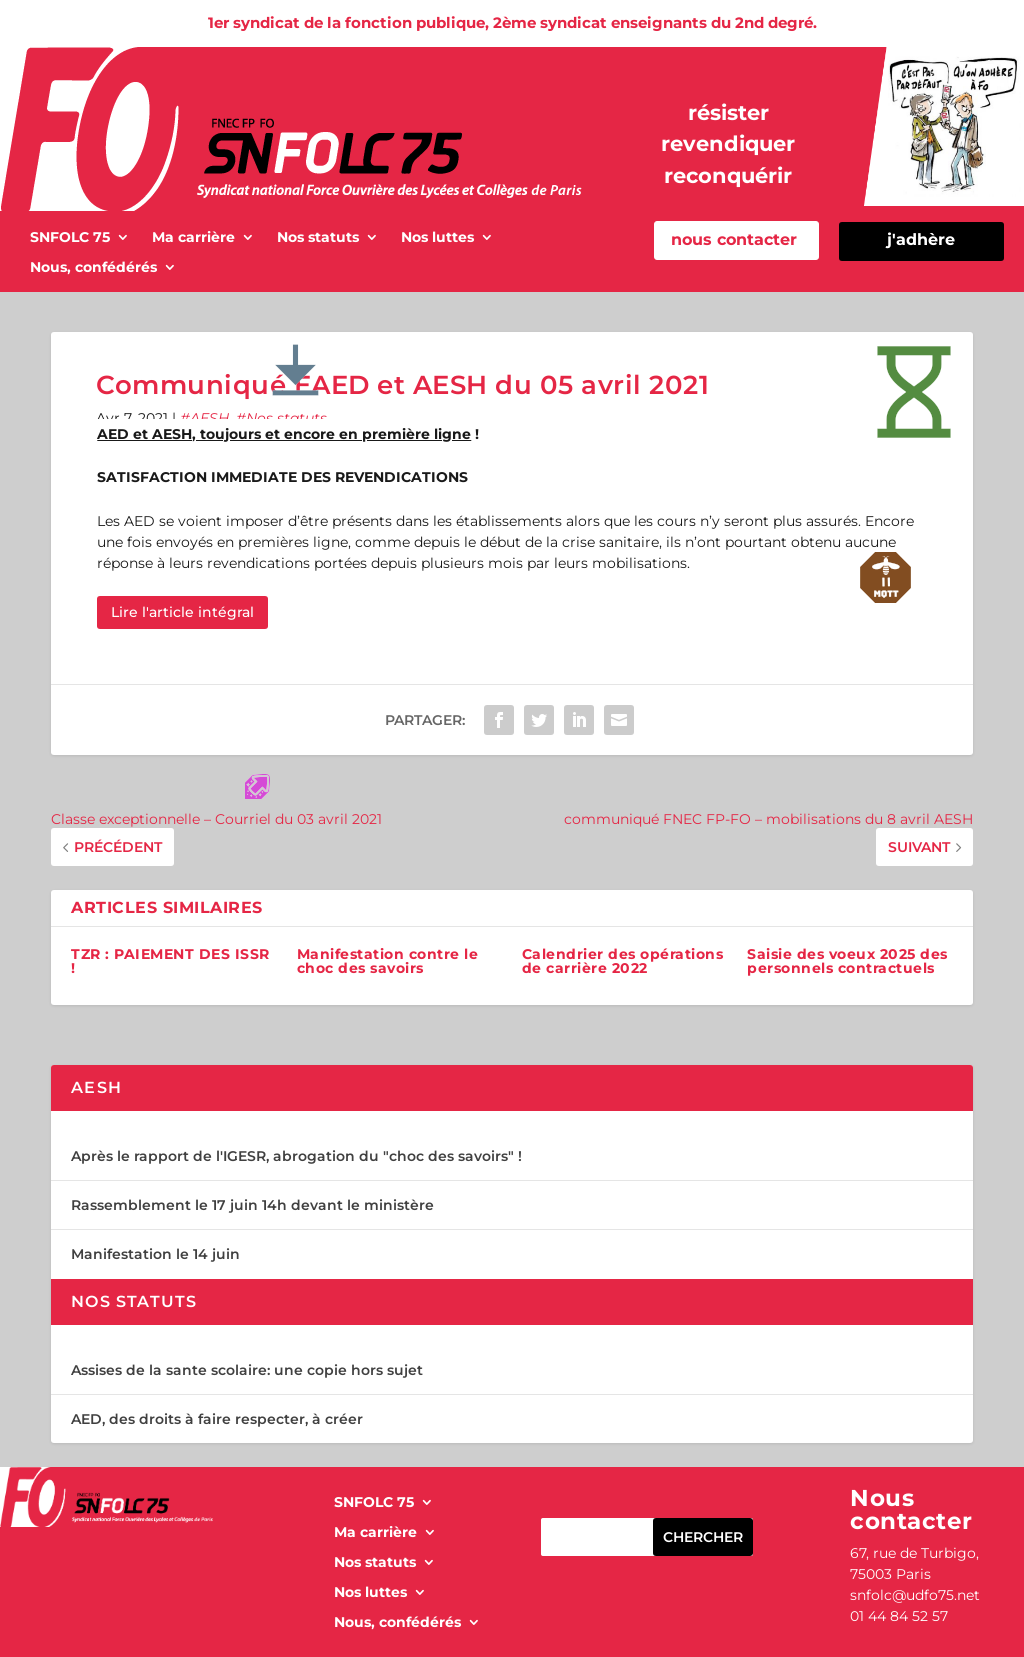 The image size is (1024, 1657). What do you see at coordinates (257, 786) in the screenshot?
I see `open imgur app` at bounding box center [257, 786].